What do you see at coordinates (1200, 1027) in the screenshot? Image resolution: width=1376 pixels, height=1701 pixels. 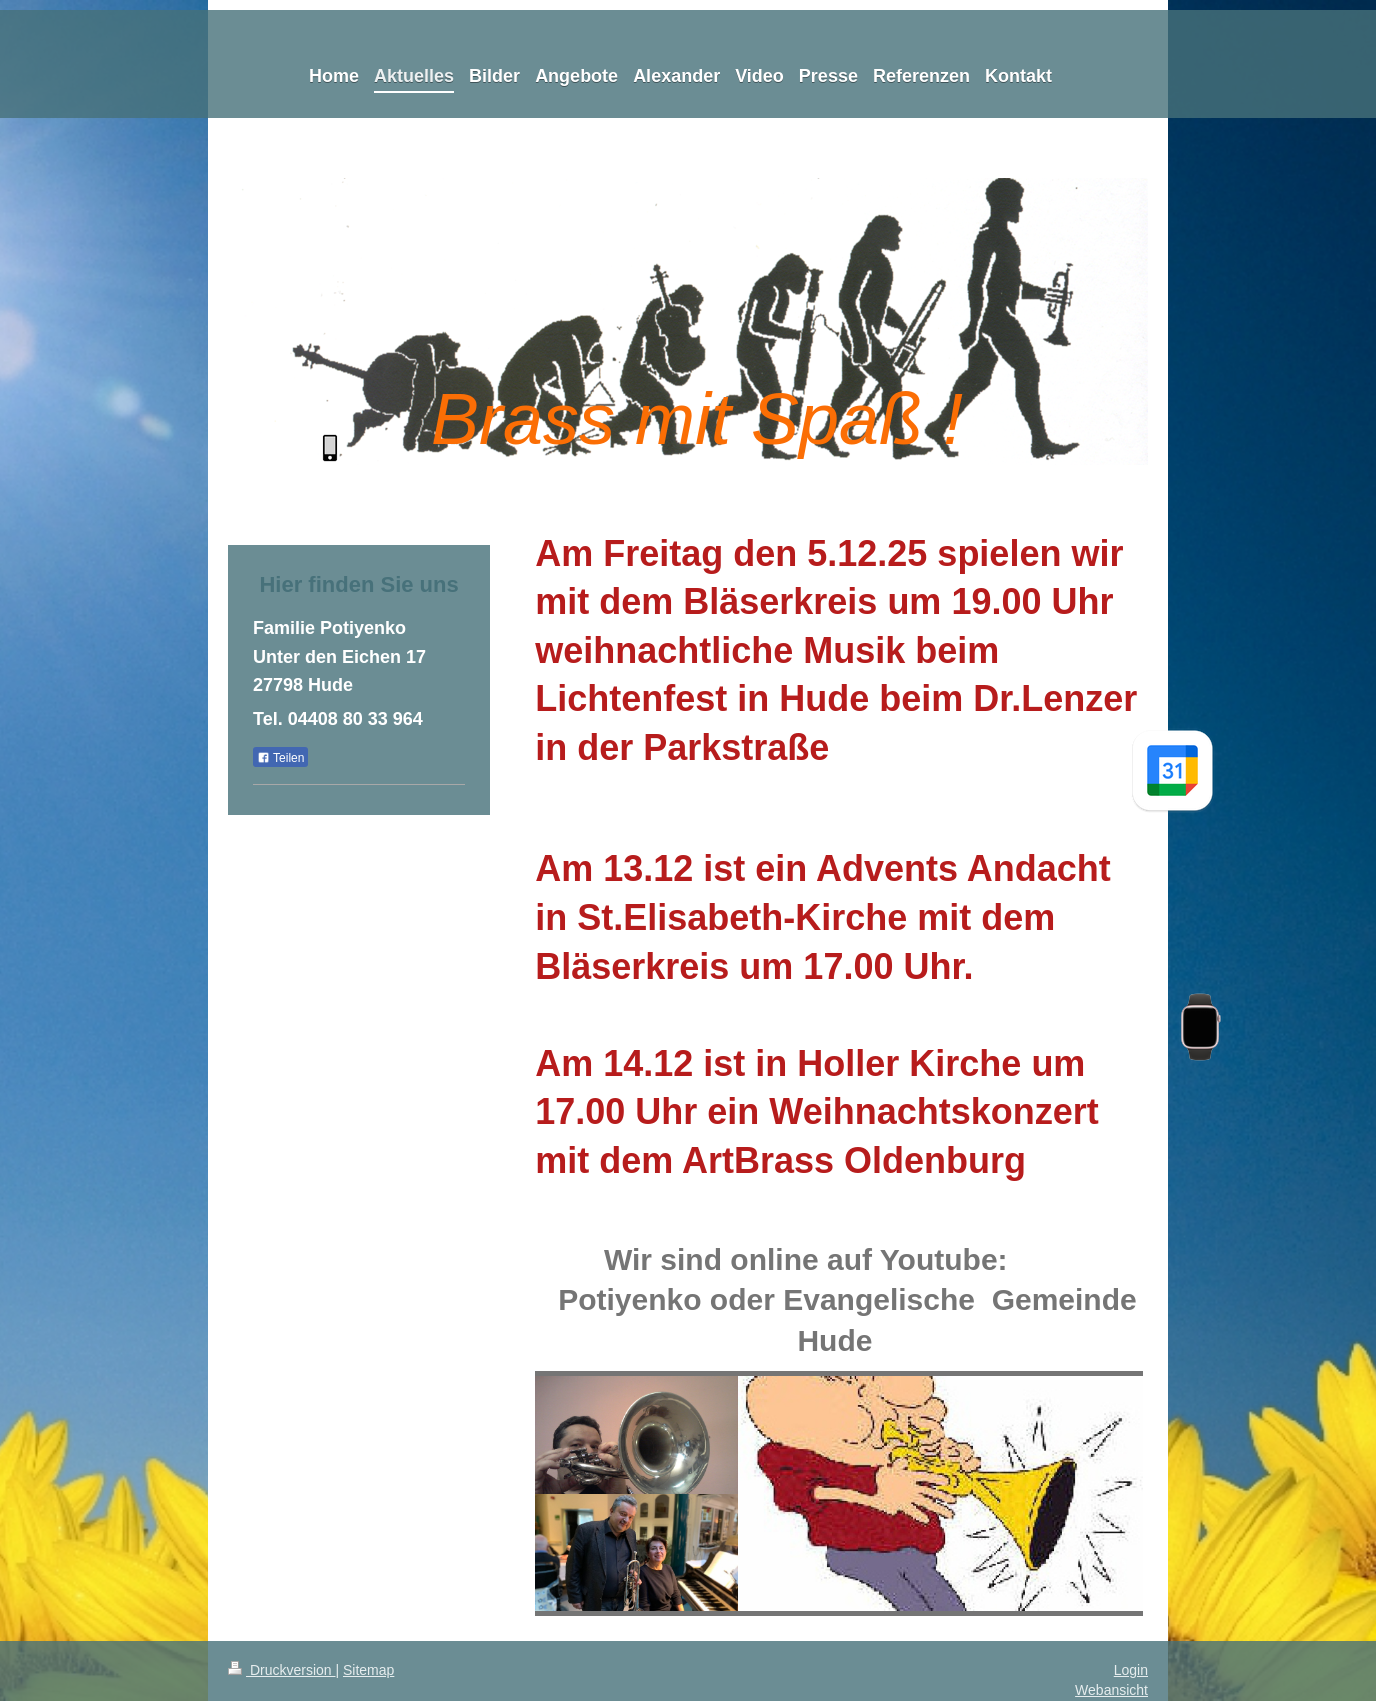 I see `apple watch series 9 device icon` at bounding box center [1200, 1027].